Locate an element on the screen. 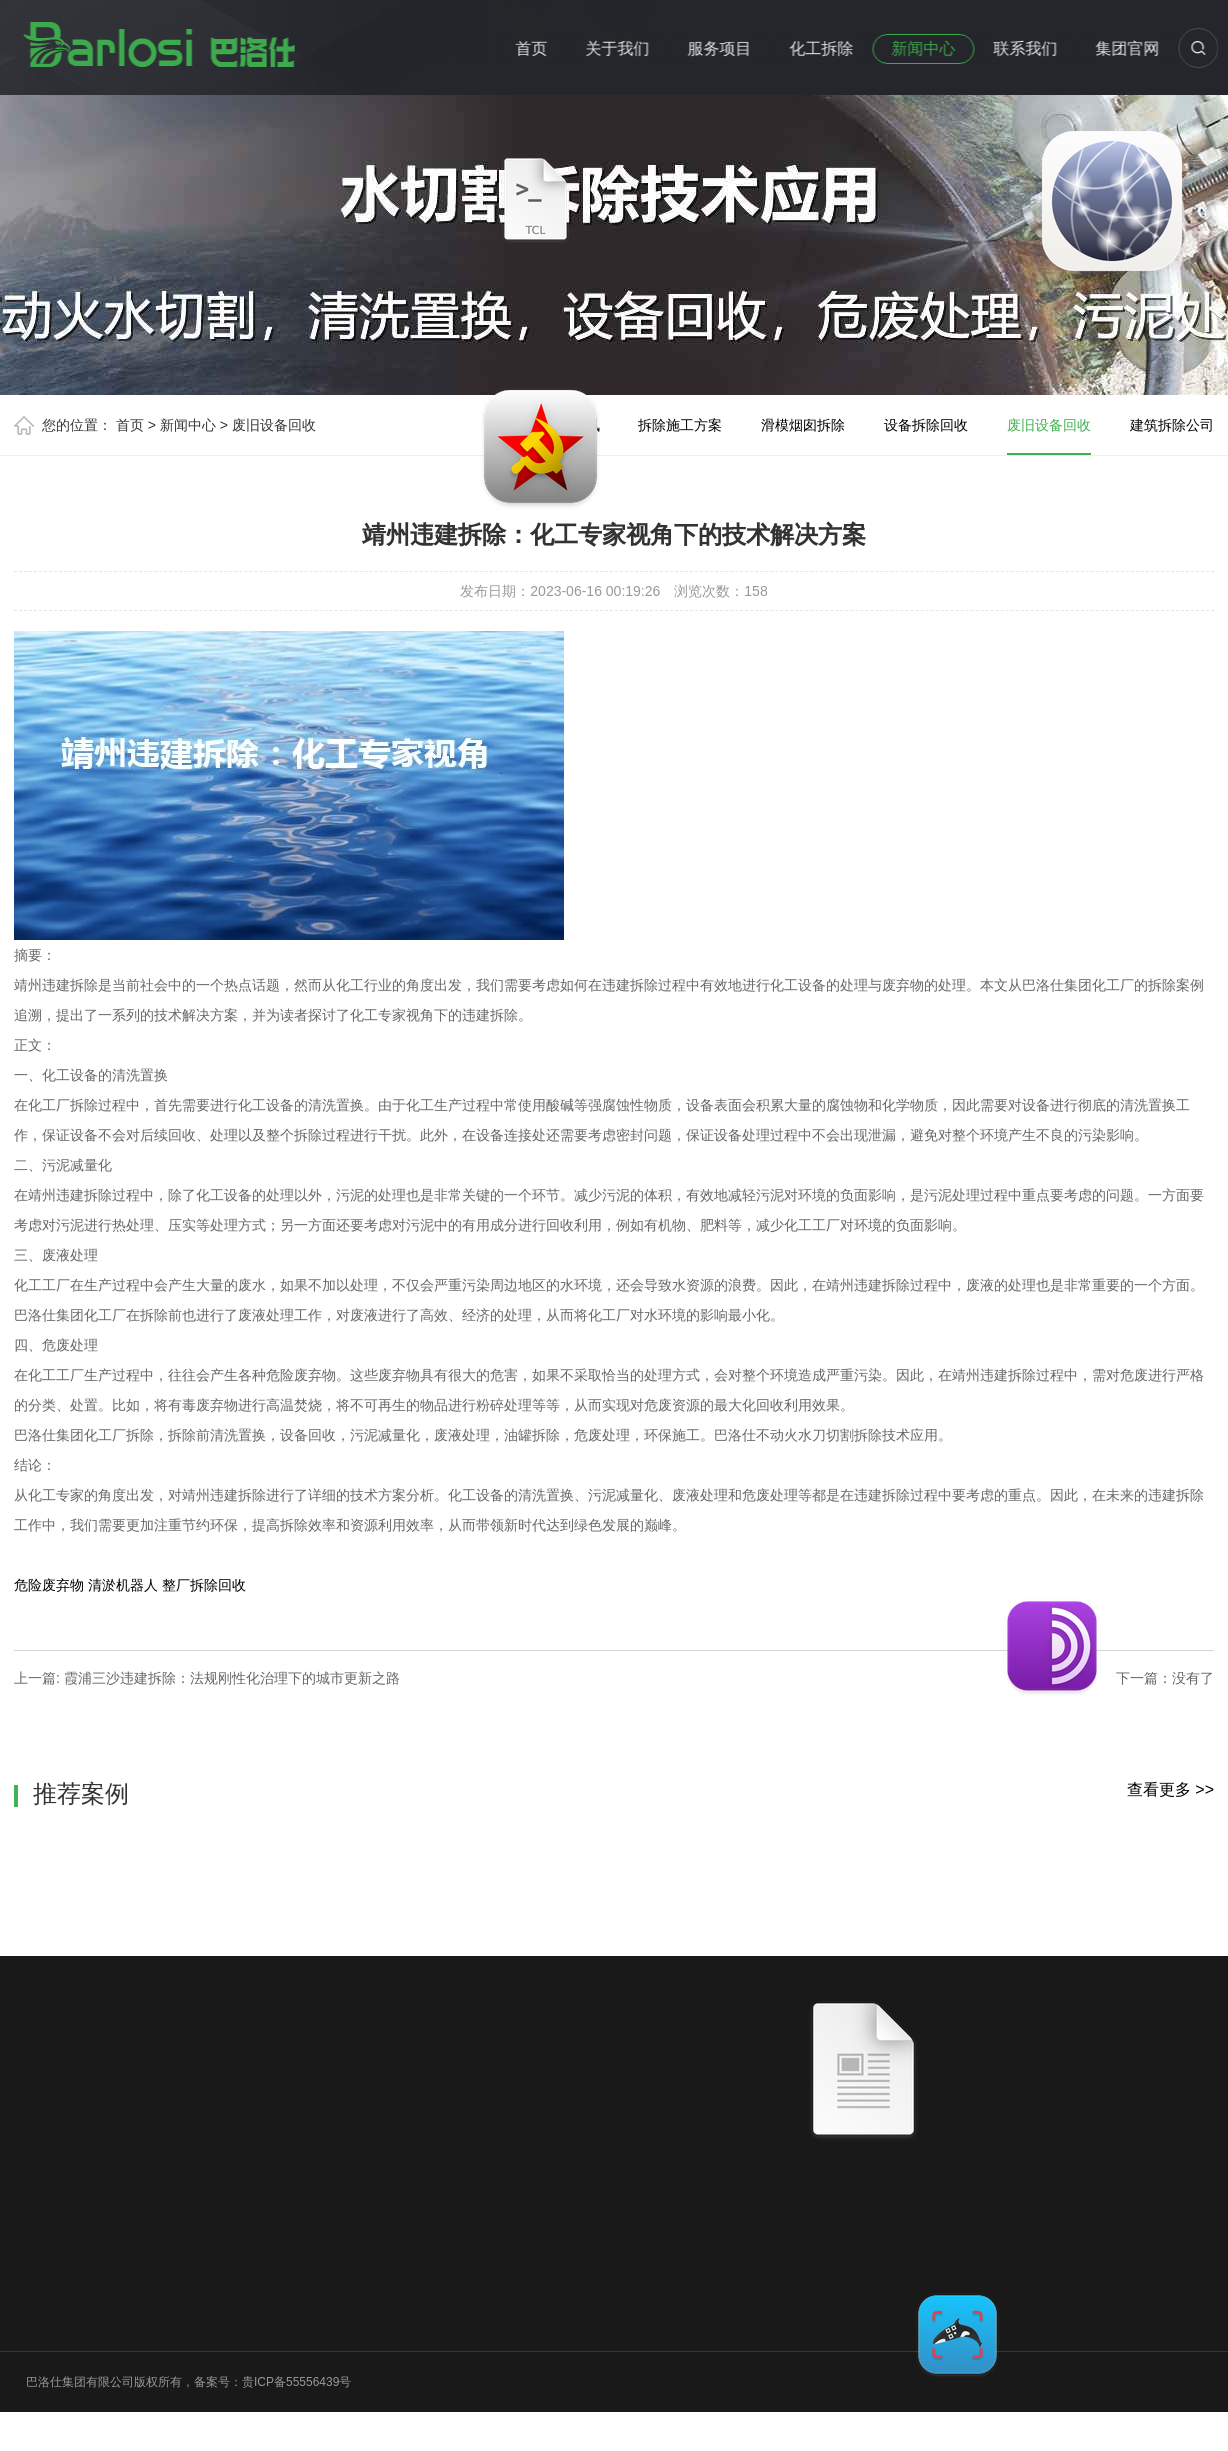 The width and height of the screenshot is (1228, 2451). access network file system or shared storage is located at coordinates (1112, 201).